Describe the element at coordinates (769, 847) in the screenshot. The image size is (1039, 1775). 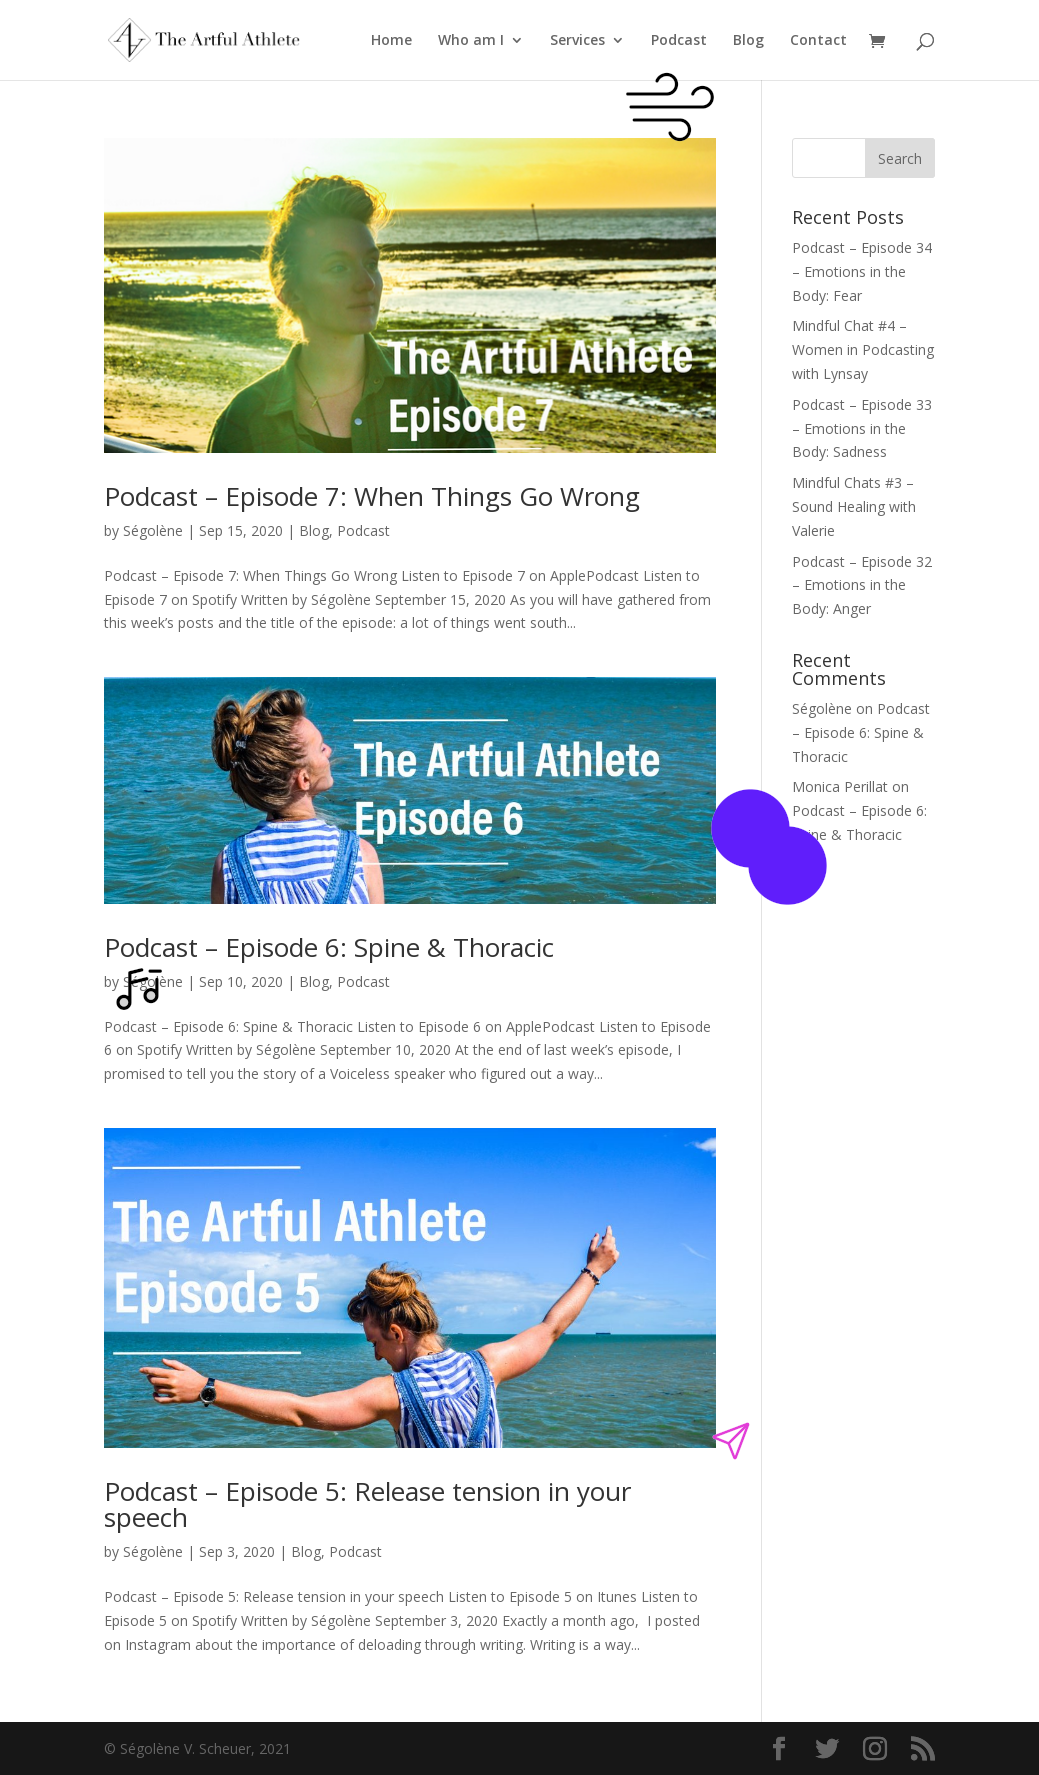
I see `merge or combine selected items` at that location.